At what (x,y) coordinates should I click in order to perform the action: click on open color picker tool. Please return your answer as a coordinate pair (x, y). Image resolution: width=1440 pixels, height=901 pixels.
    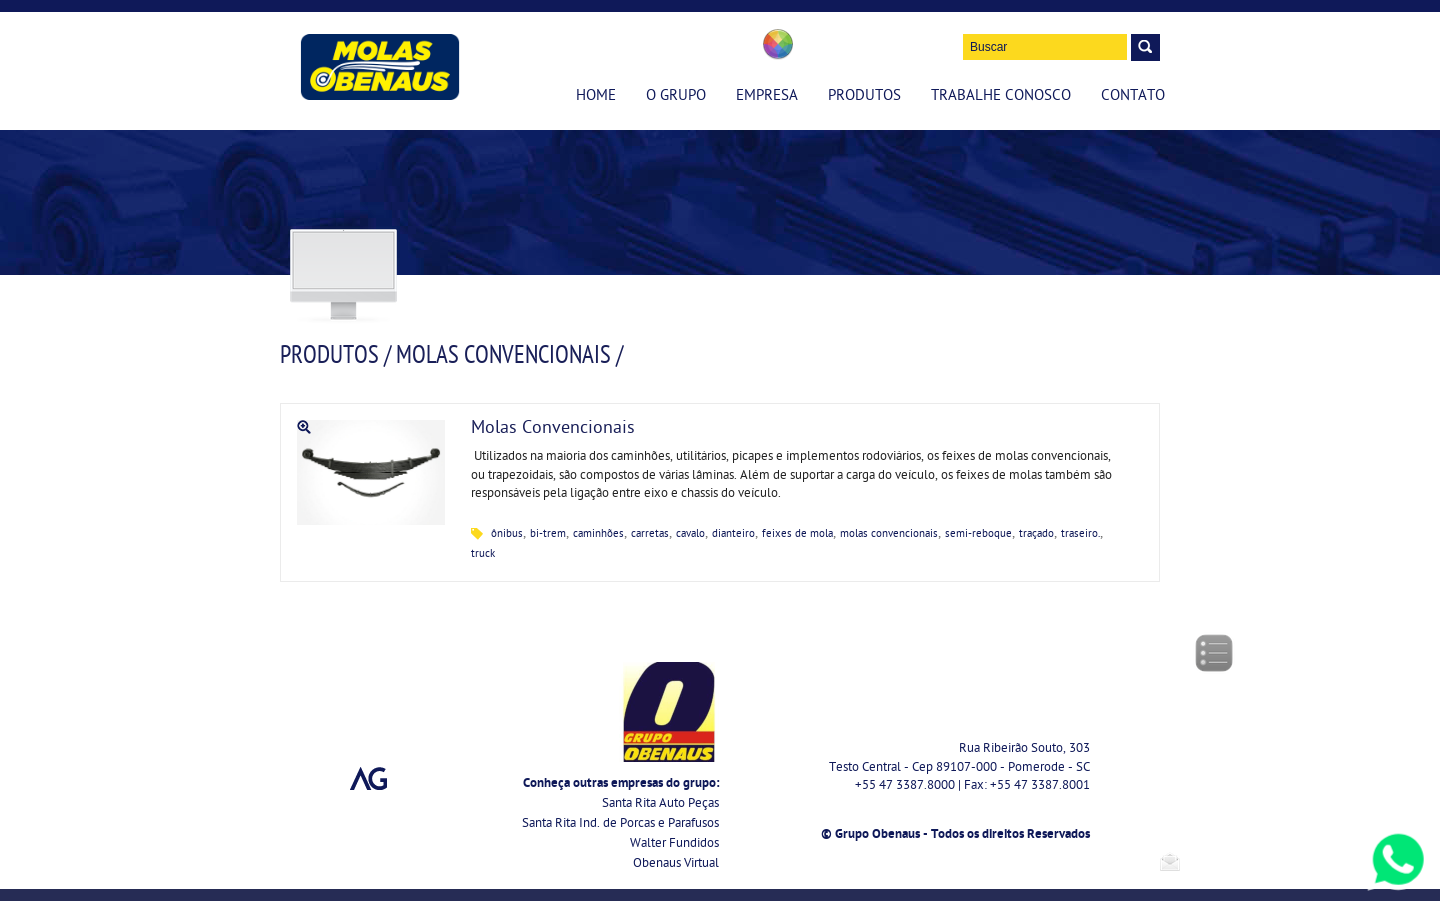
    Looking at the image, I should click on (778, 44).